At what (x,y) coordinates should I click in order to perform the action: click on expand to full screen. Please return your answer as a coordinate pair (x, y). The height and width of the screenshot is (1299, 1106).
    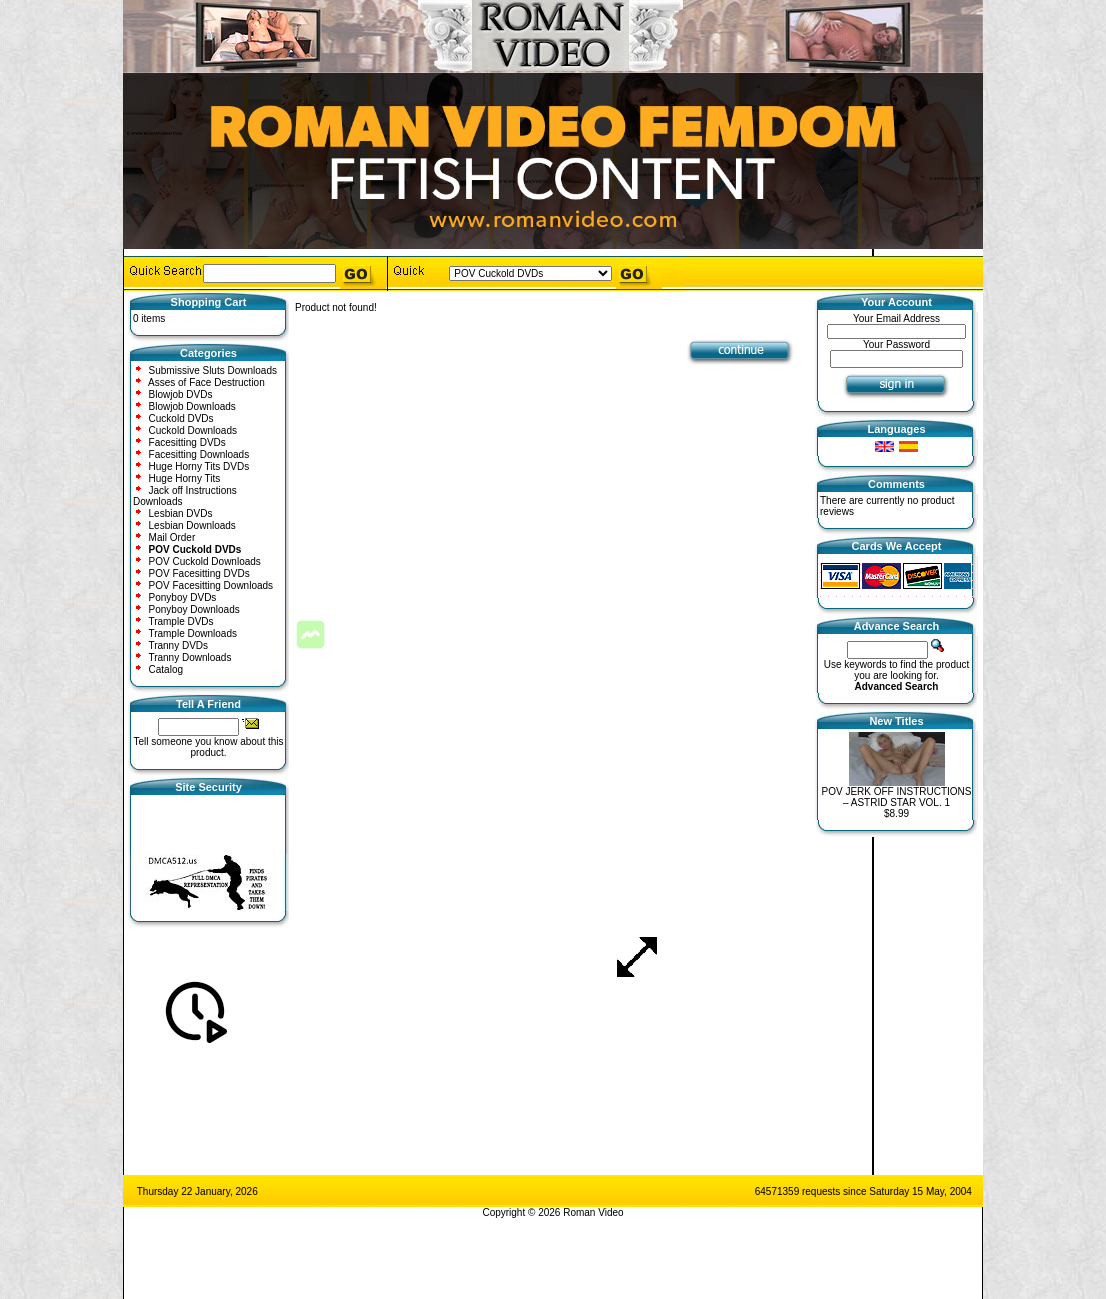
    Looking at the image, I should click on (637, 957).